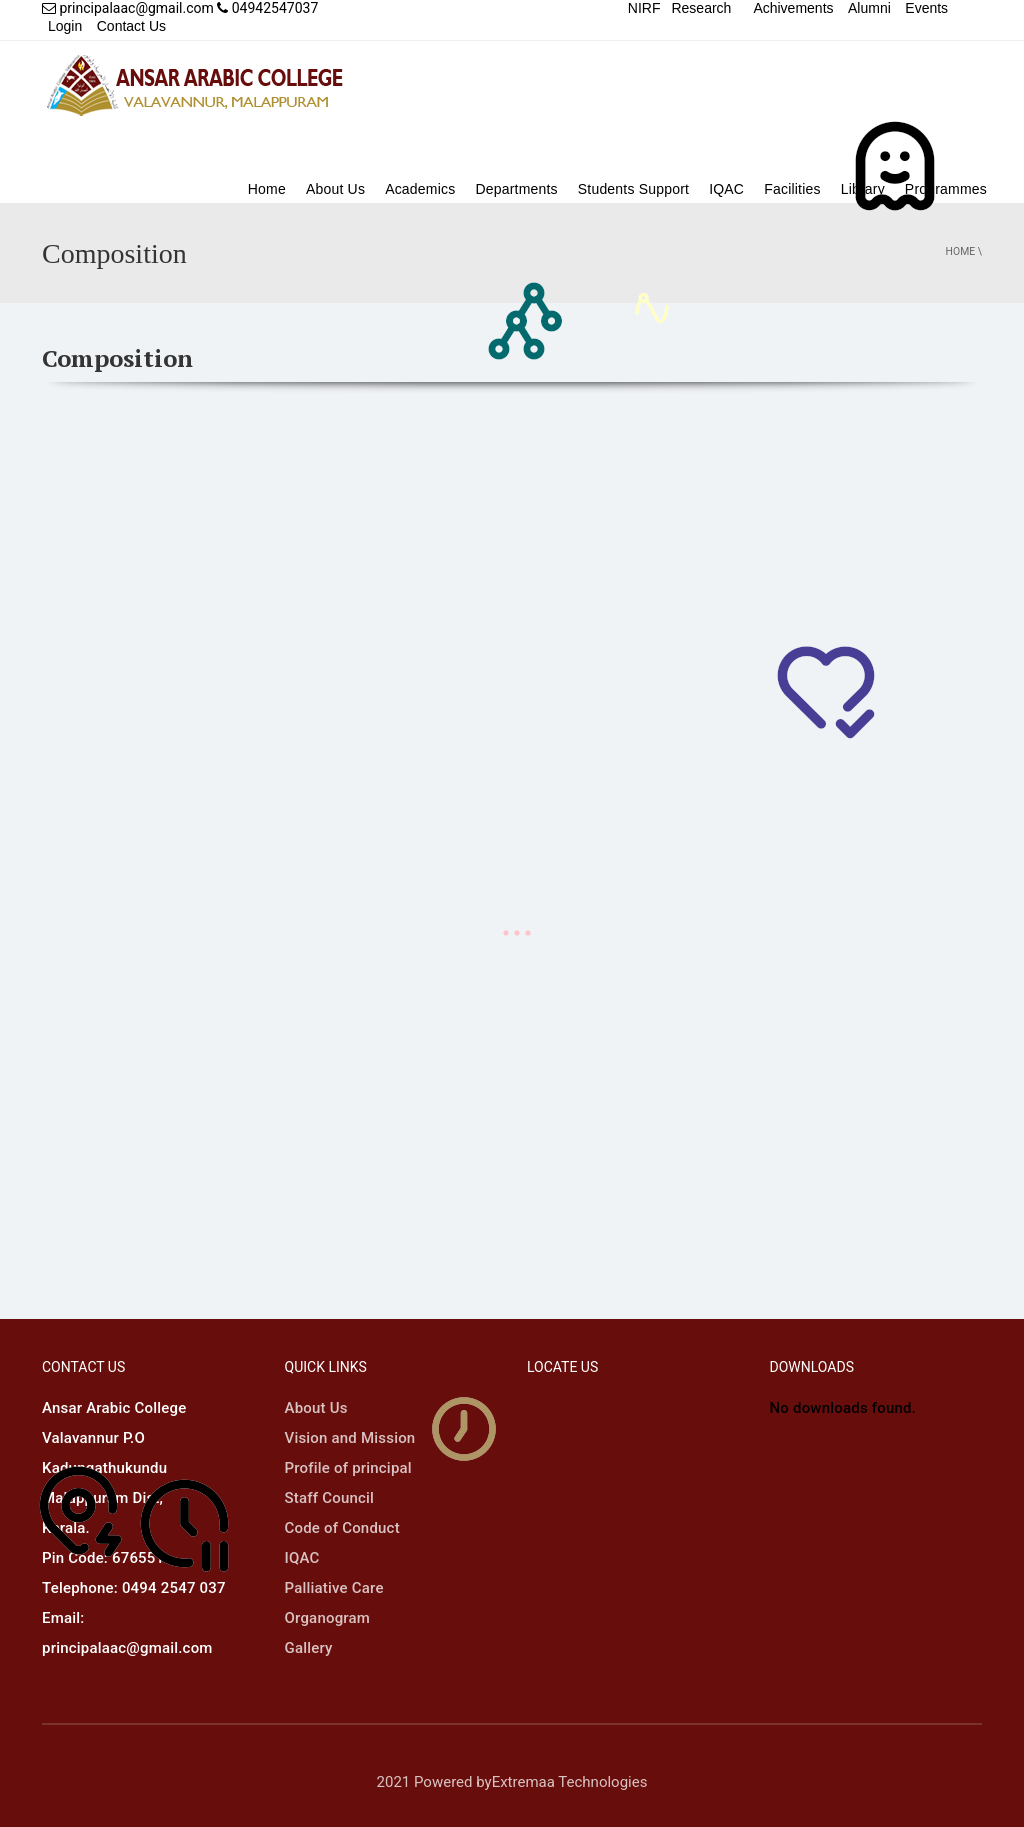 The image size is (1024, 1827). Describe the element at coordinates (464, 1429) in the screenshot. I see `view time or clock settings` at that location.